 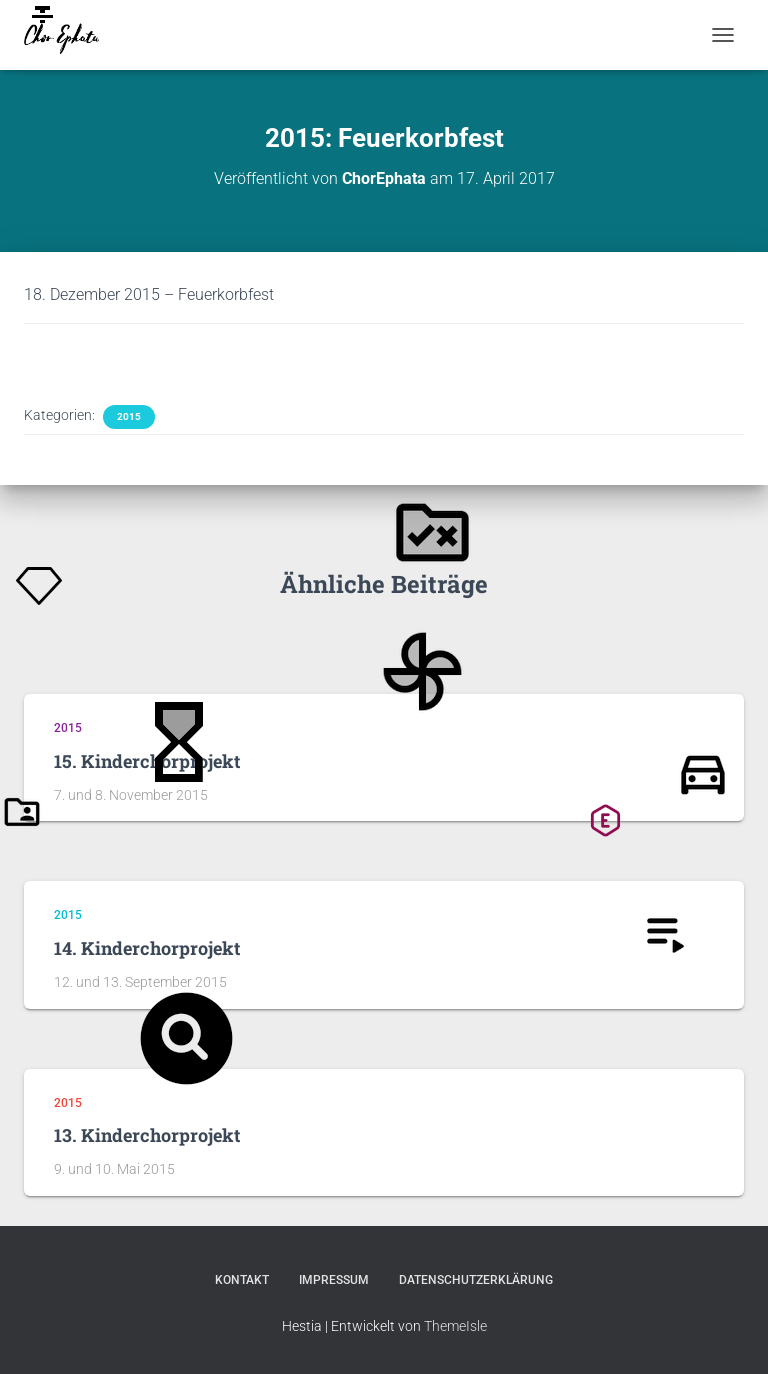 I want to click on indicates it's time to leave for your destination, so click(x=703, y=775).